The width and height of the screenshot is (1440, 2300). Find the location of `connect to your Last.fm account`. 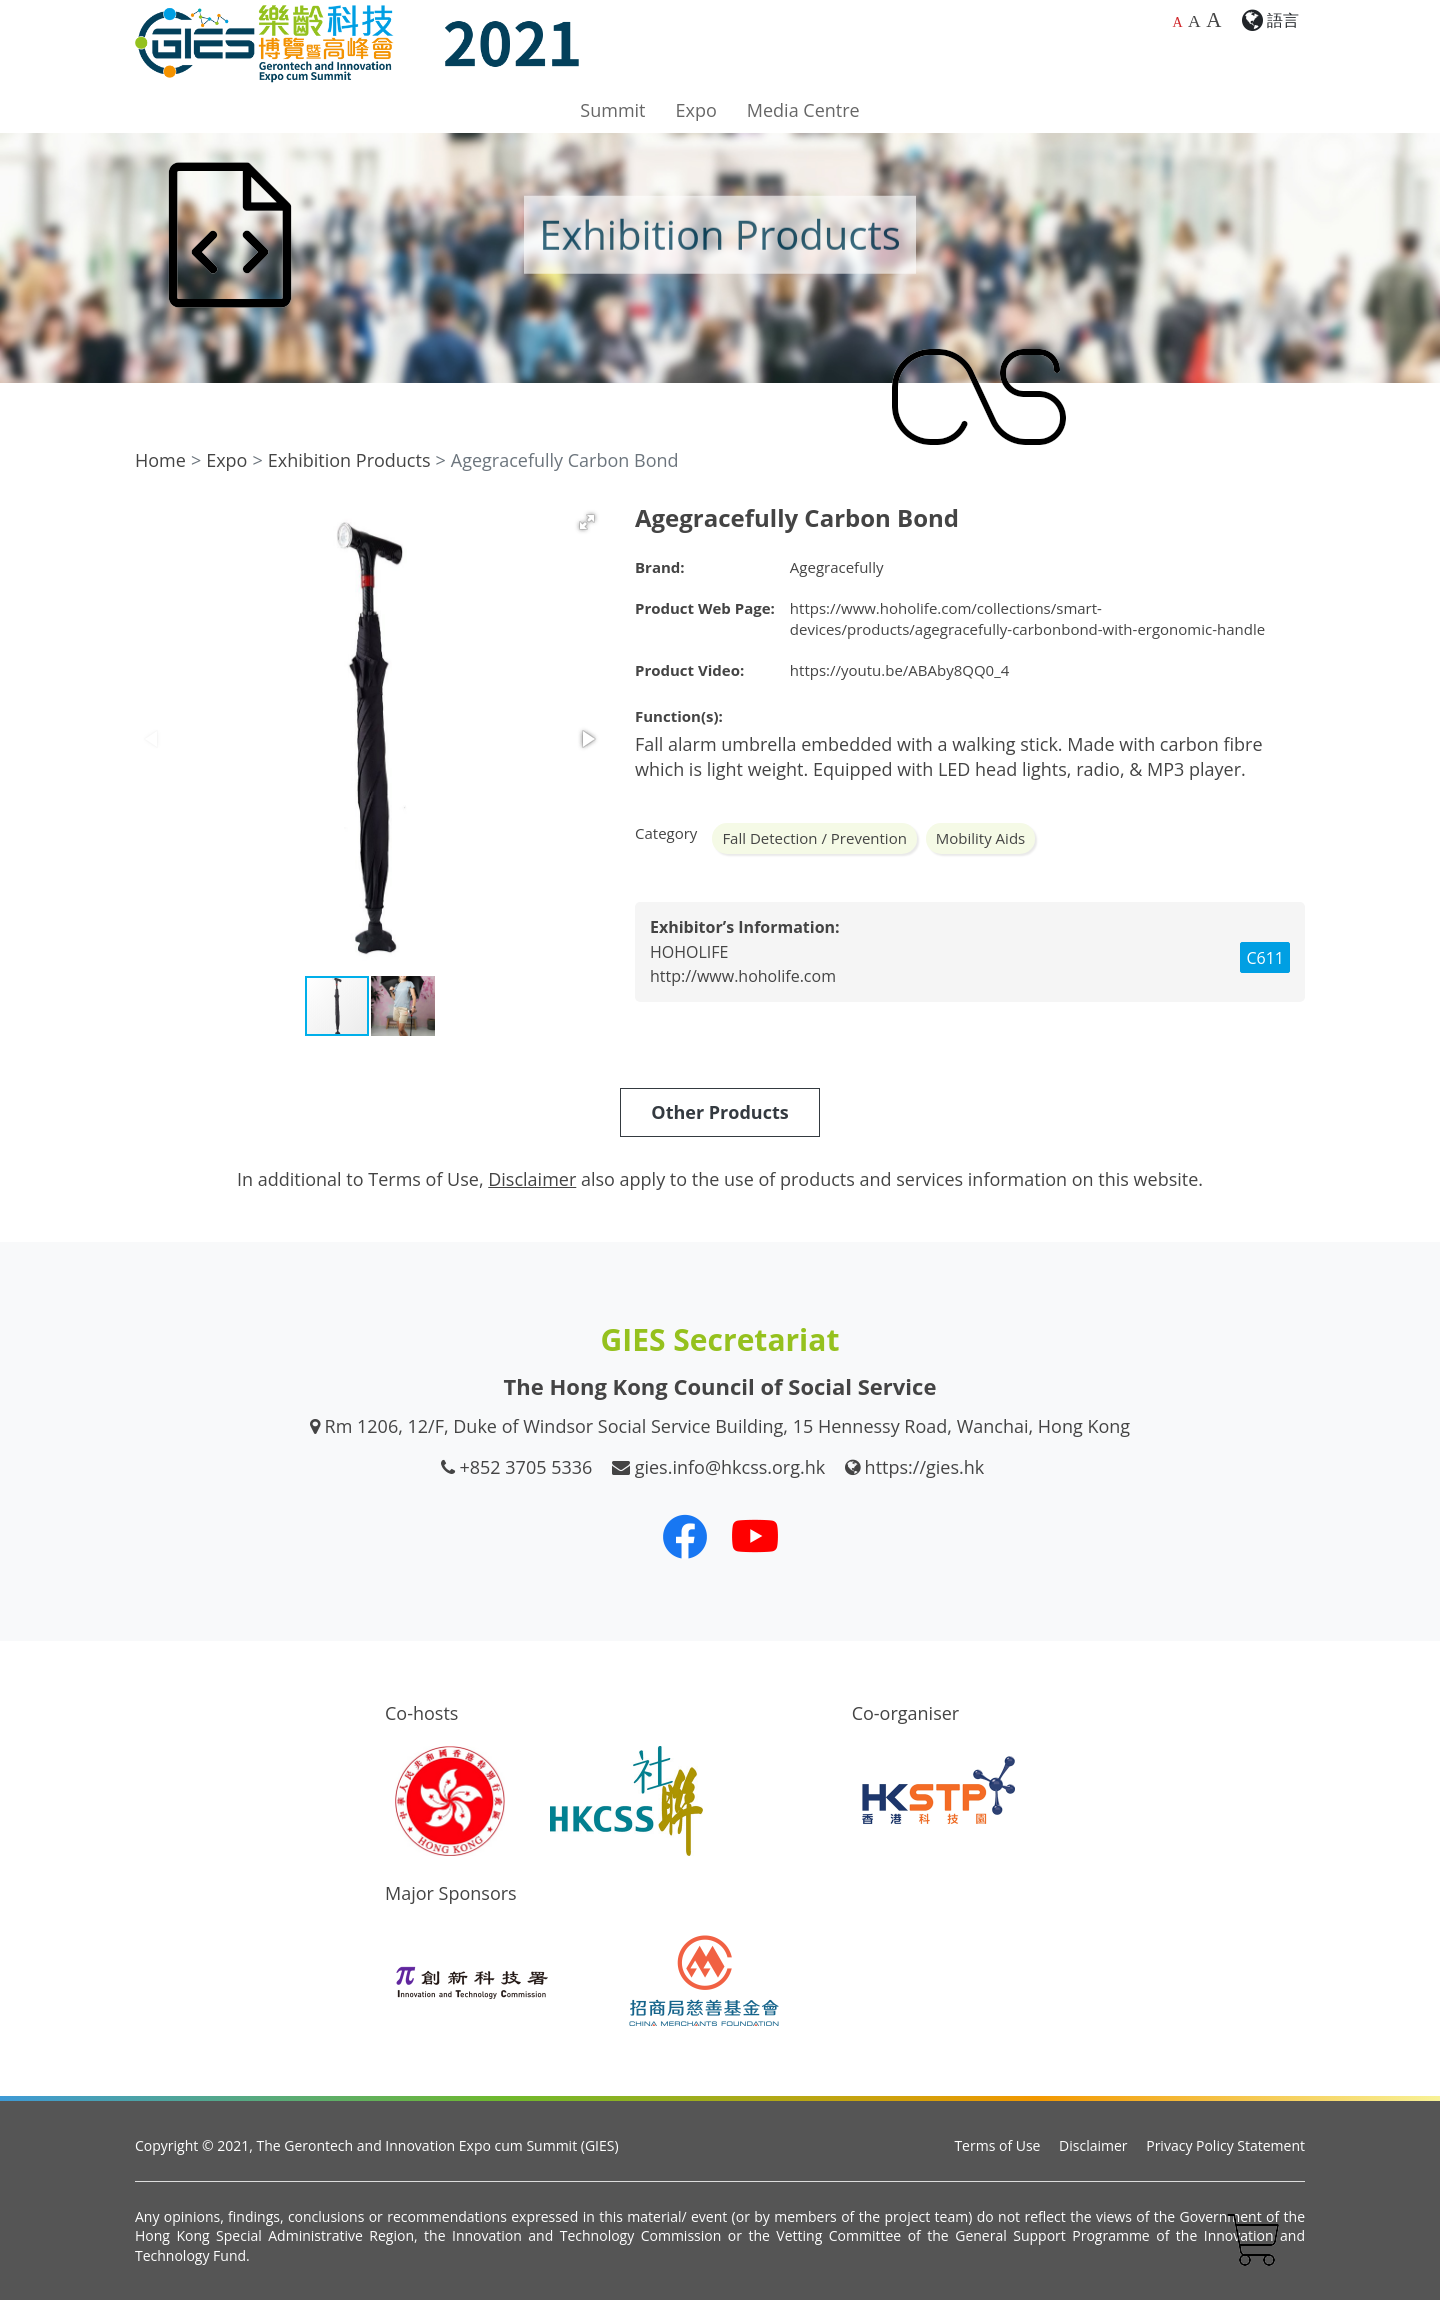

connect to your Last.fm account is located at coordinates (979, 394).